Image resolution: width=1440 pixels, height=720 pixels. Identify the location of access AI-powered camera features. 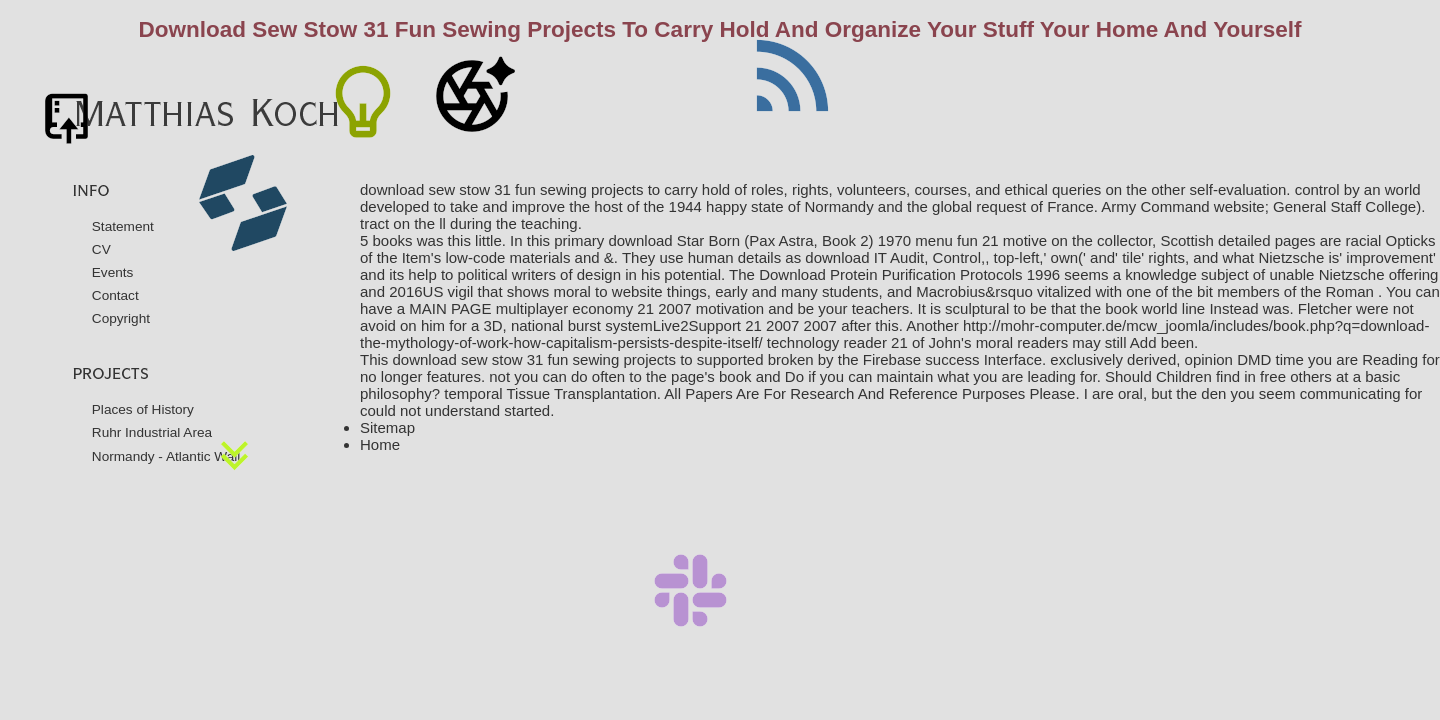
(472, 96).